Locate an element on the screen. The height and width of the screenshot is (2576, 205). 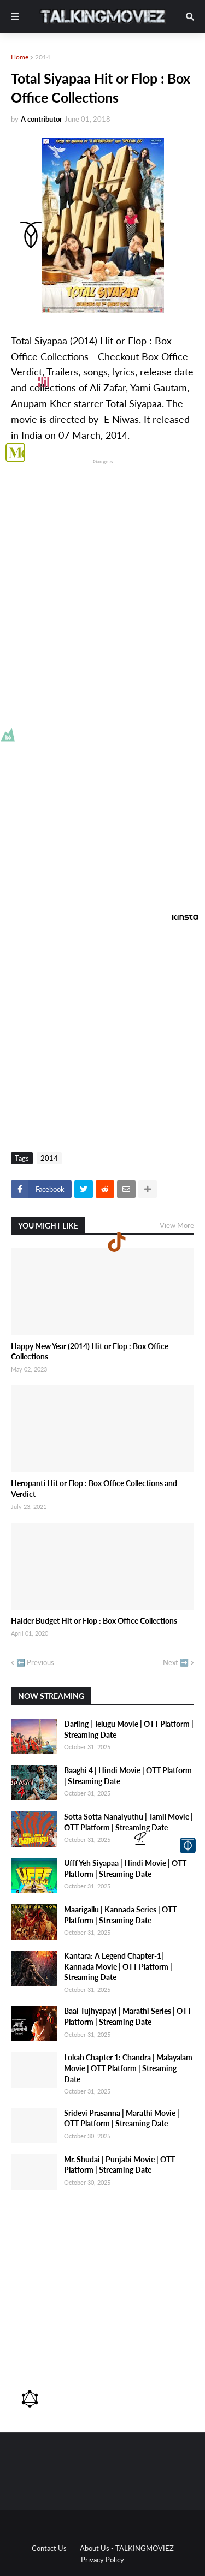
open the Medium app is located at coordinates (15, 452).